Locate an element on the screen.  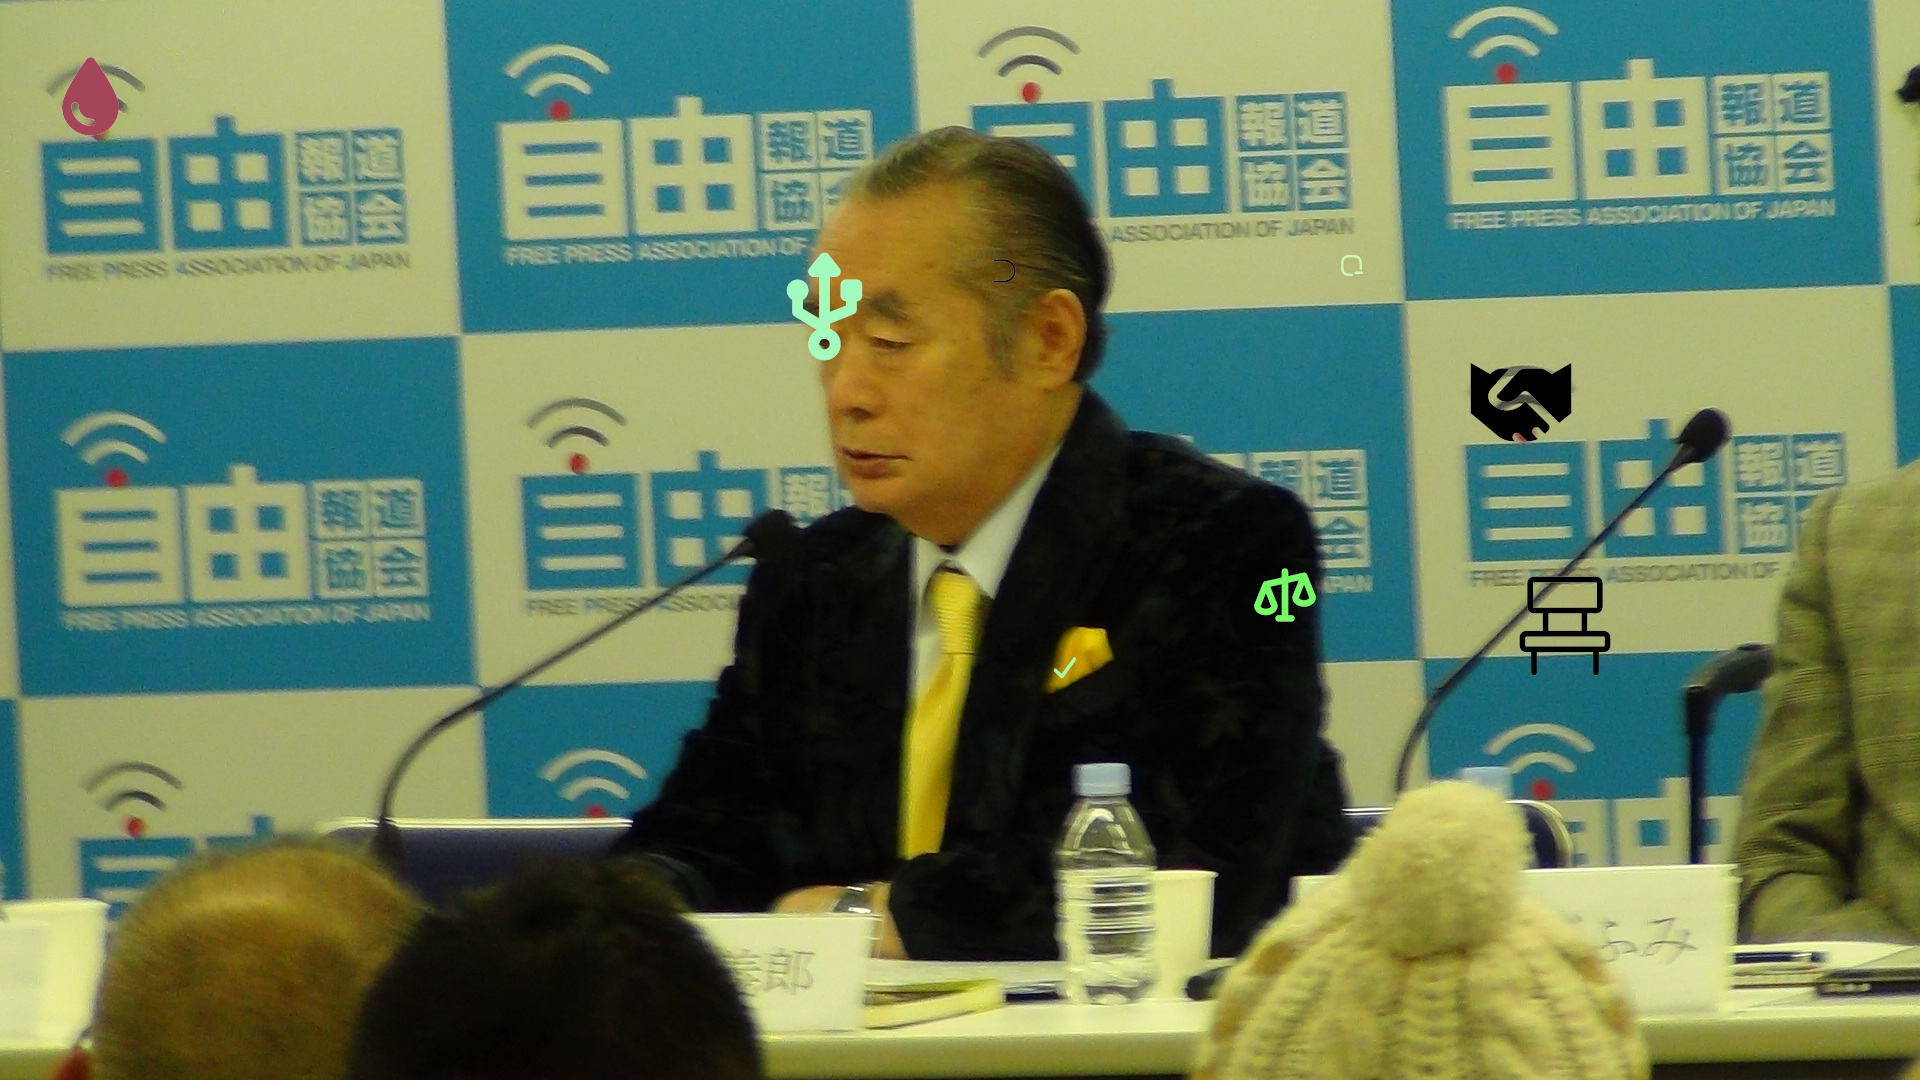
confirms a completed action or task is located at coordinates (1065, 667).